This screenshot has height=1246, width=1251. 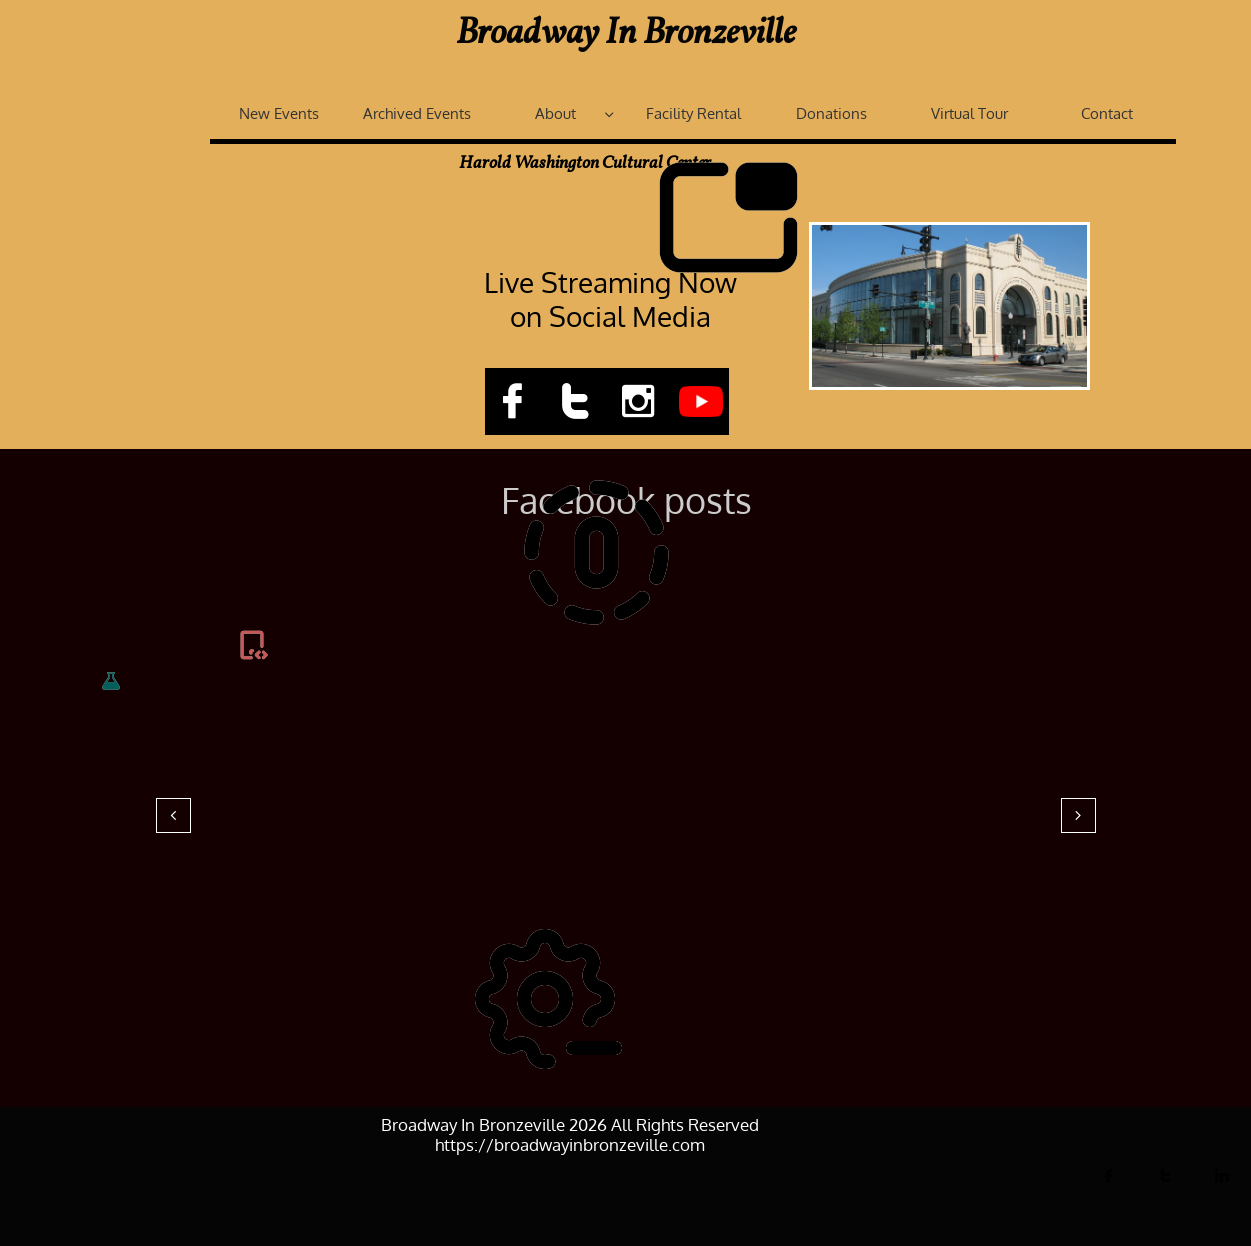 I want to click on enable picture-in-picture mode at the top of the screen, so click(x=728, y=217).